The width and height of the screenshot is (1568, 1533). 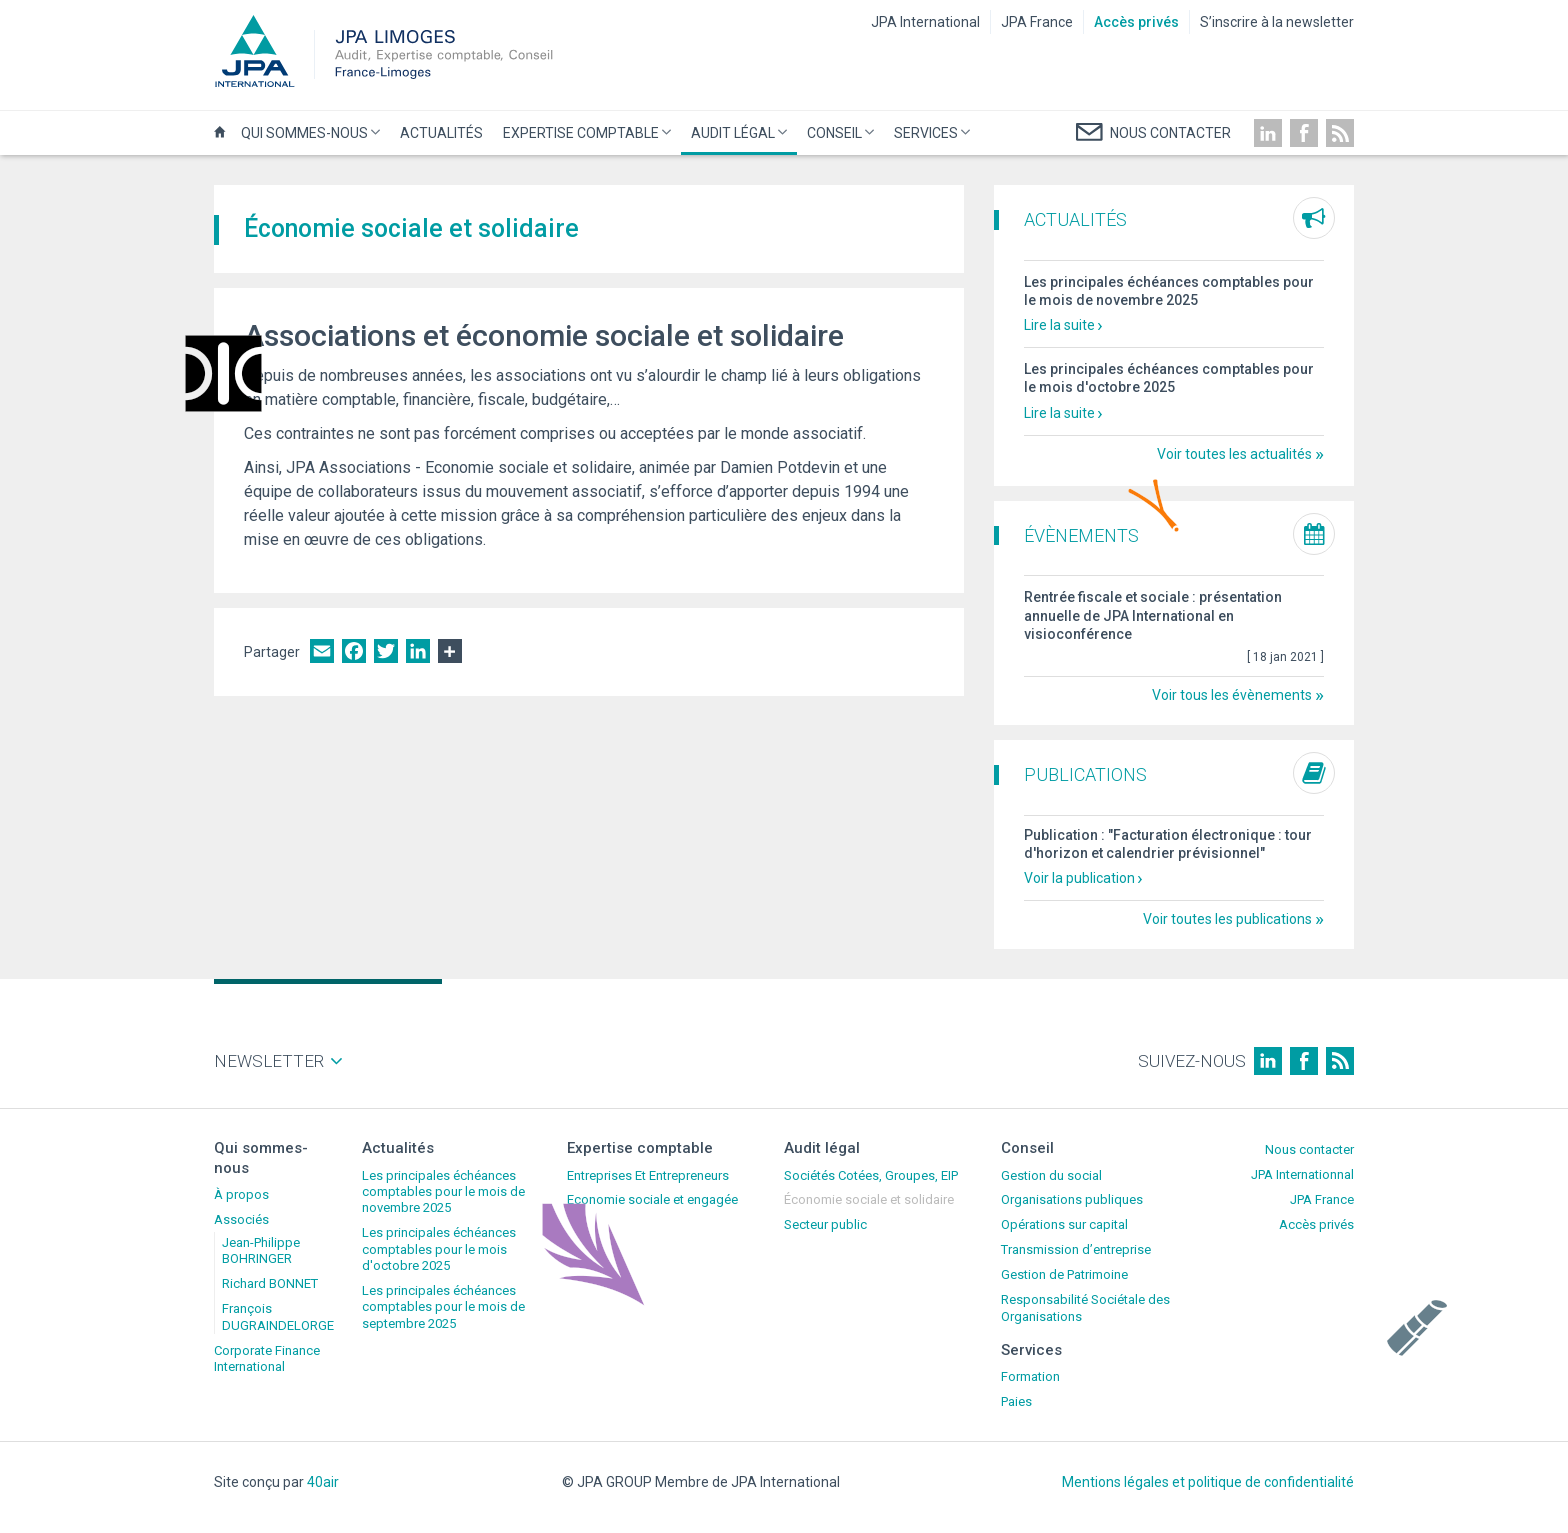 I want to click on dowsing or divination tool in a game interface, so click(x=1153, y=505).